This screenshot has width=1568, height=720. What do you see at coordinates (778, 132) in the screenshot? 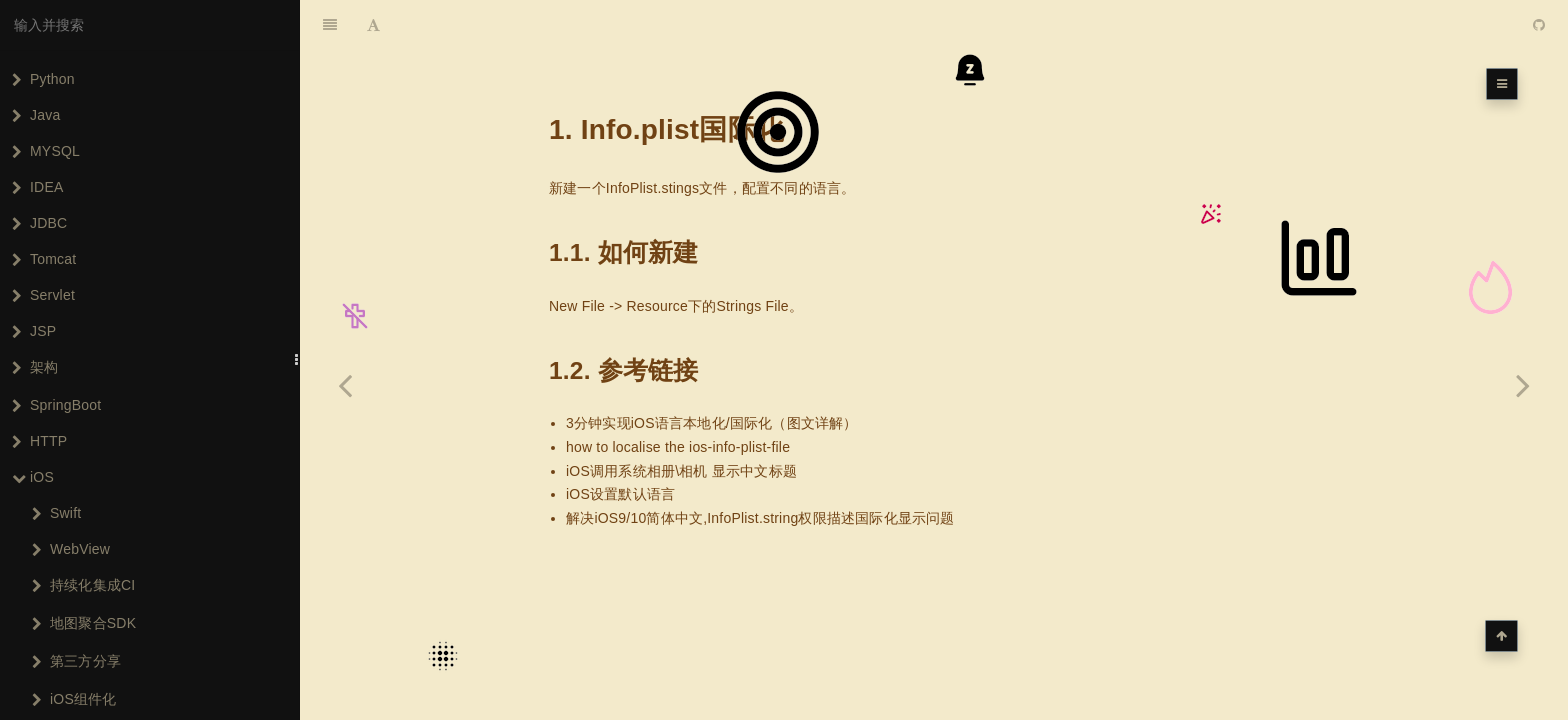
I see `set a goal or target` at bounding box center [778, 132].